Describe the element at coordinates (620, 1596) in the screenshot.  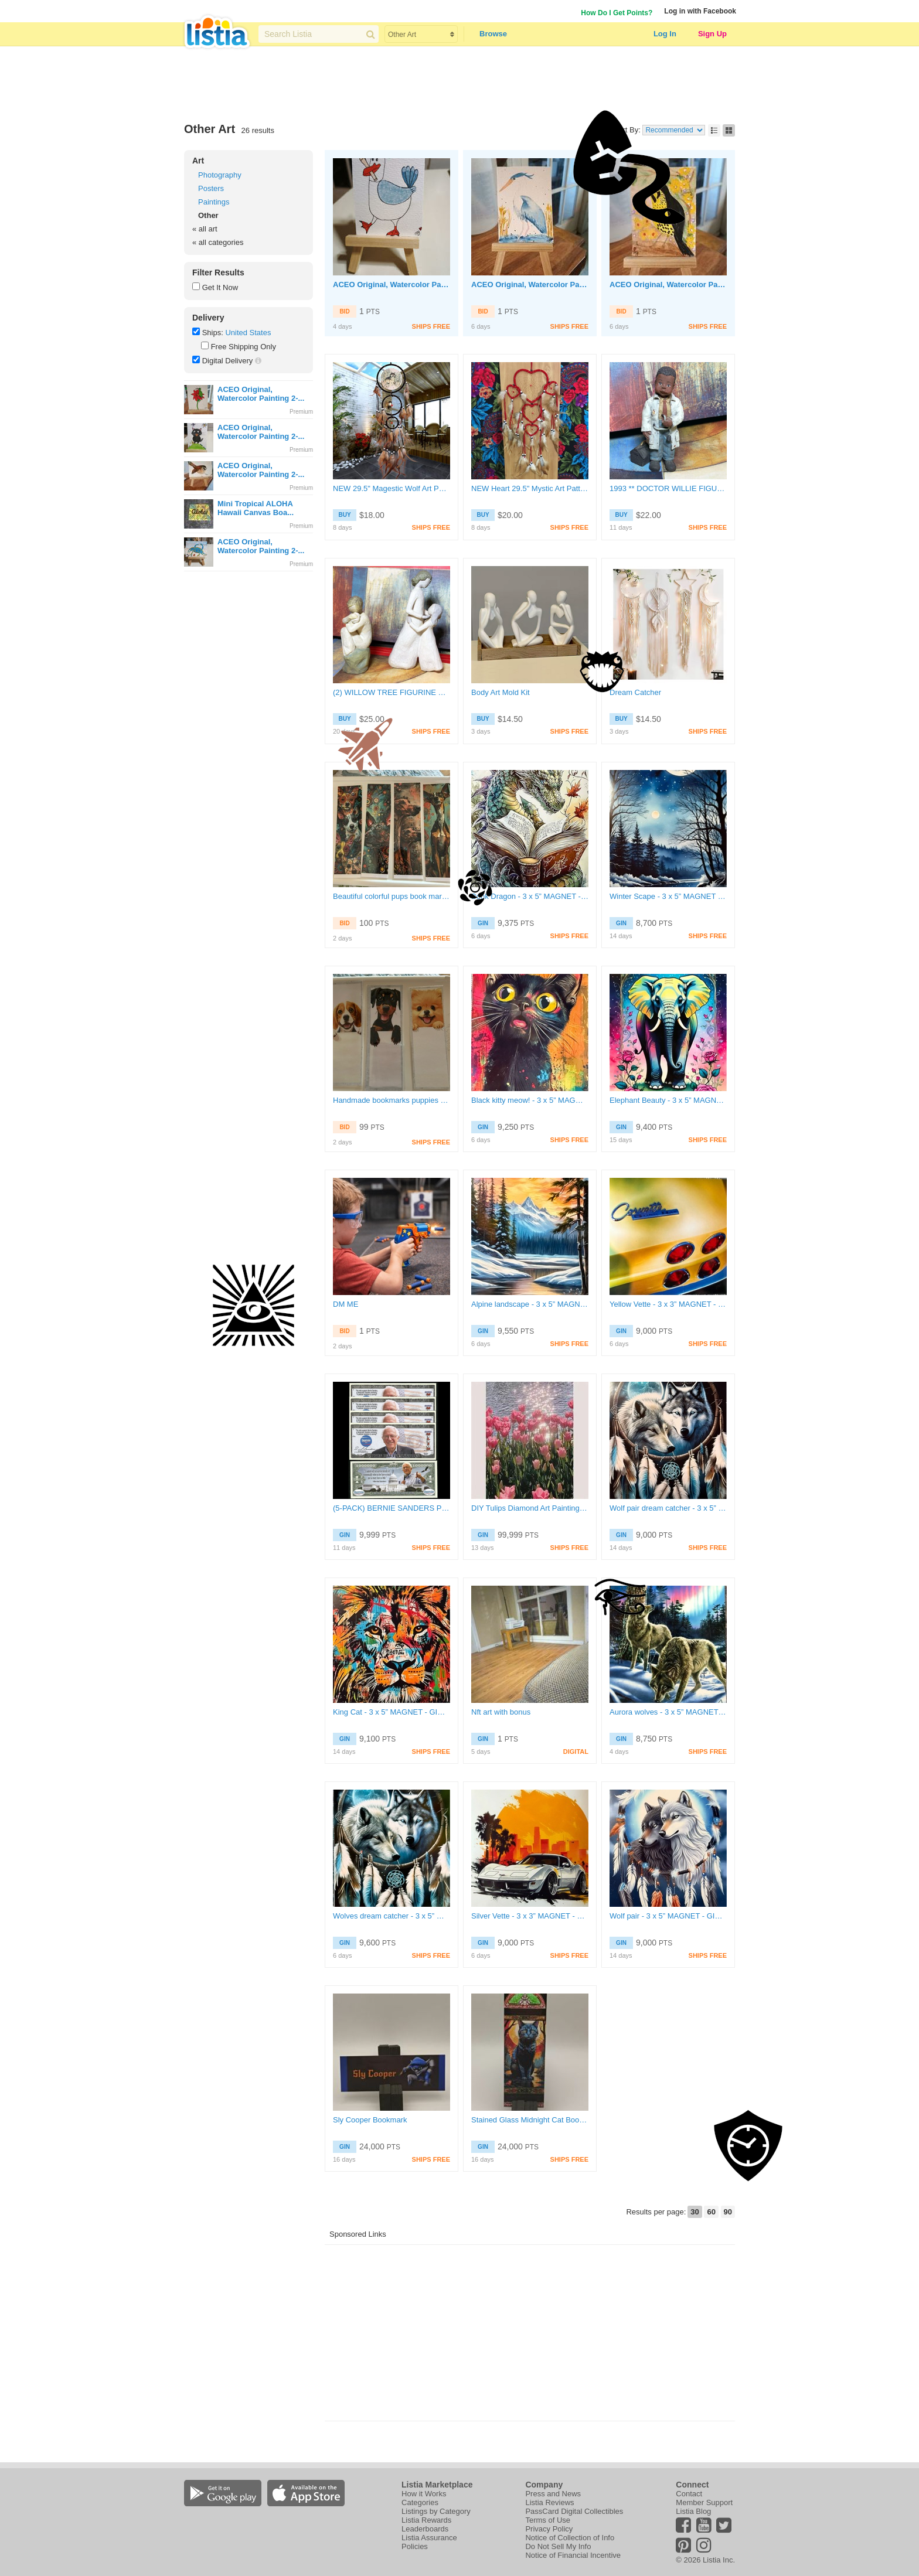
I see `access Egyptian or mythology-themed content` at that location.